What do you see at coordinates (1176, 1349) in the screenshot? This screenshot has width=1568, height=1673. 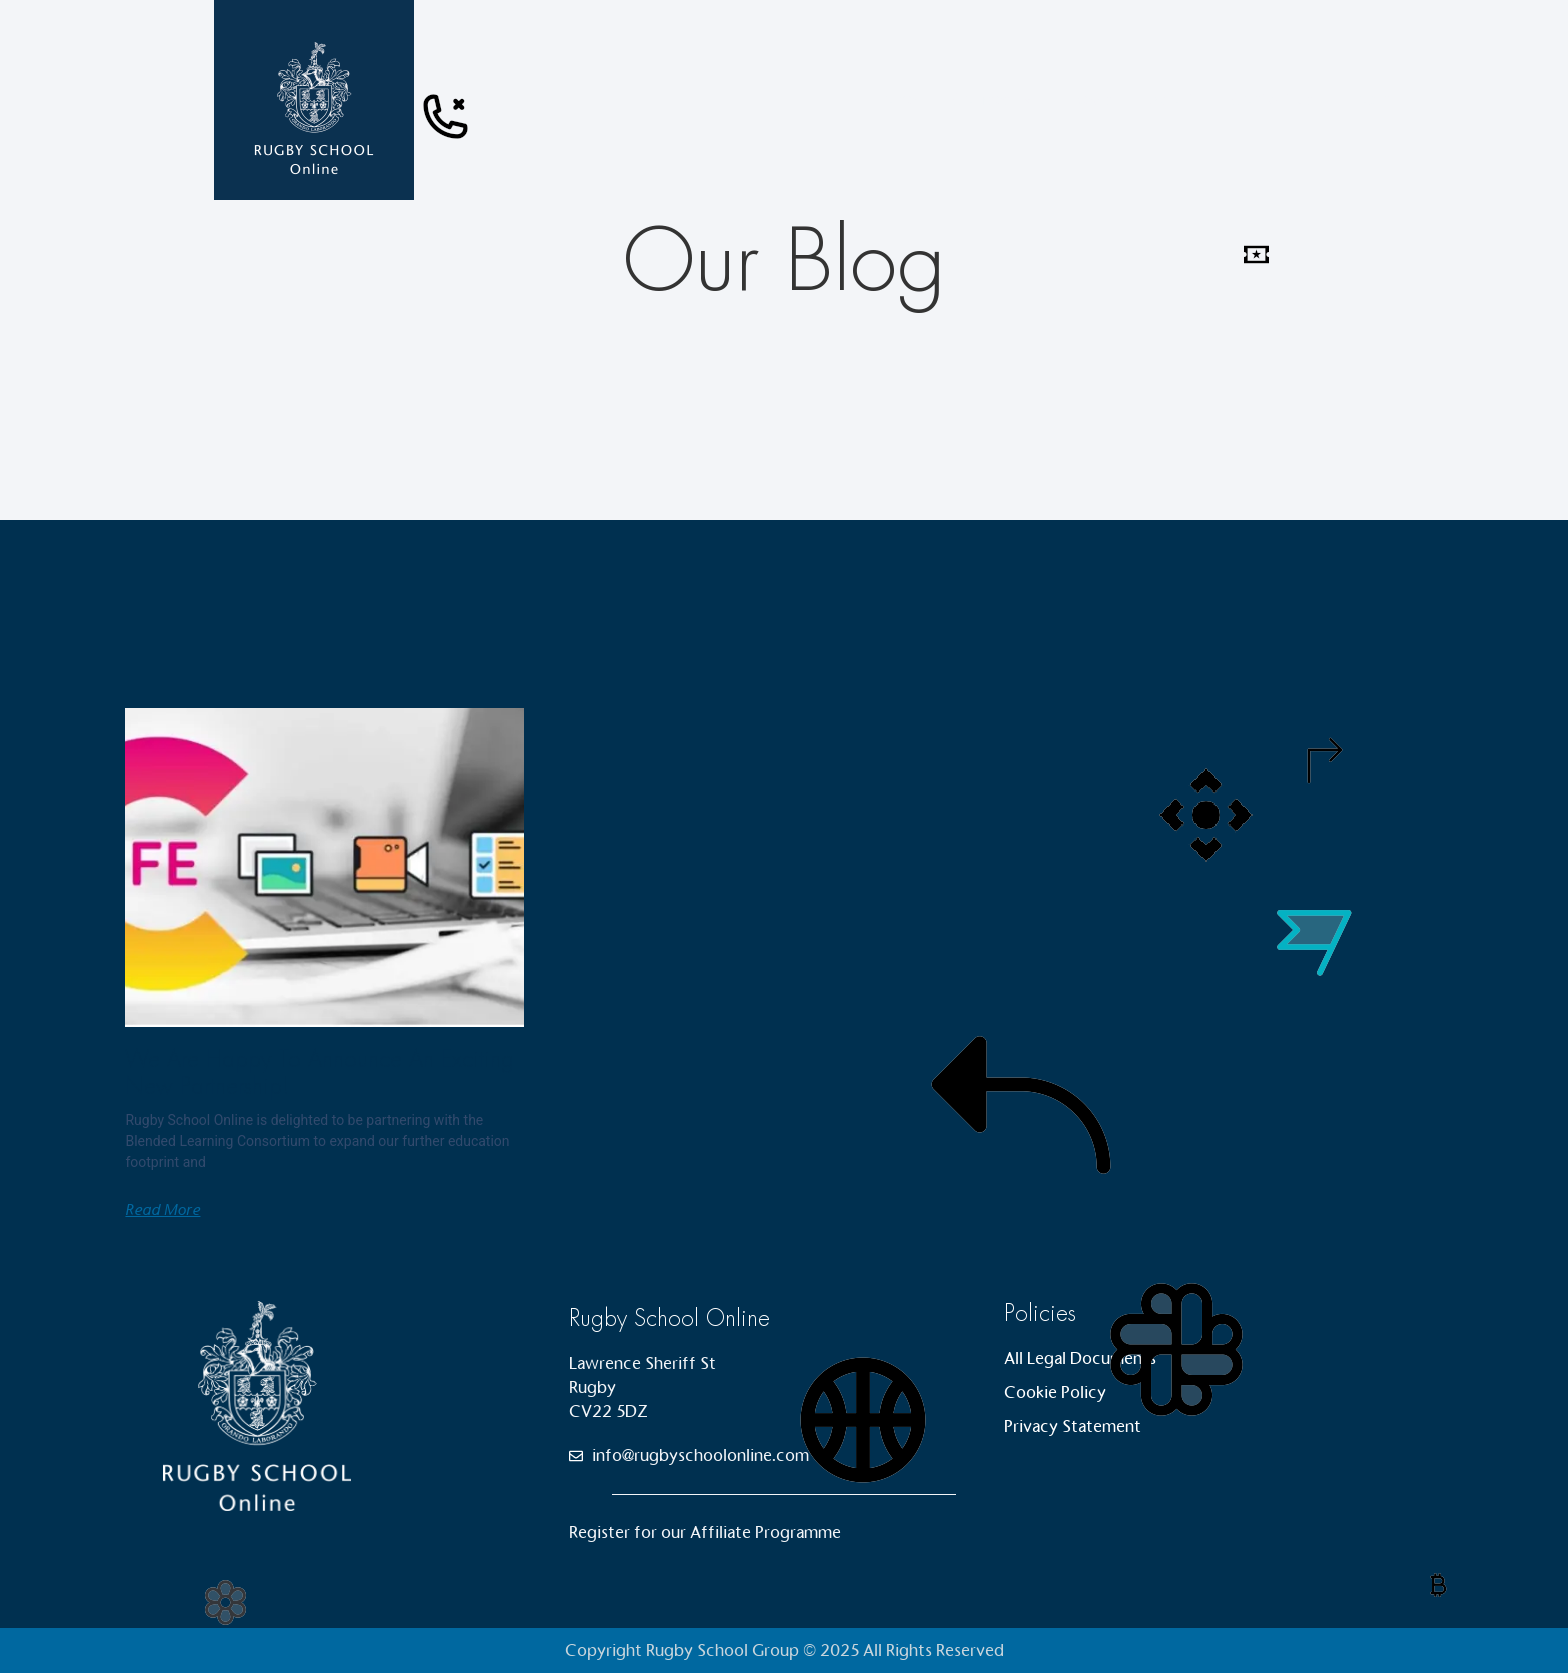 I see `open Slack messaging app` at bounding box center [1176, 1349].